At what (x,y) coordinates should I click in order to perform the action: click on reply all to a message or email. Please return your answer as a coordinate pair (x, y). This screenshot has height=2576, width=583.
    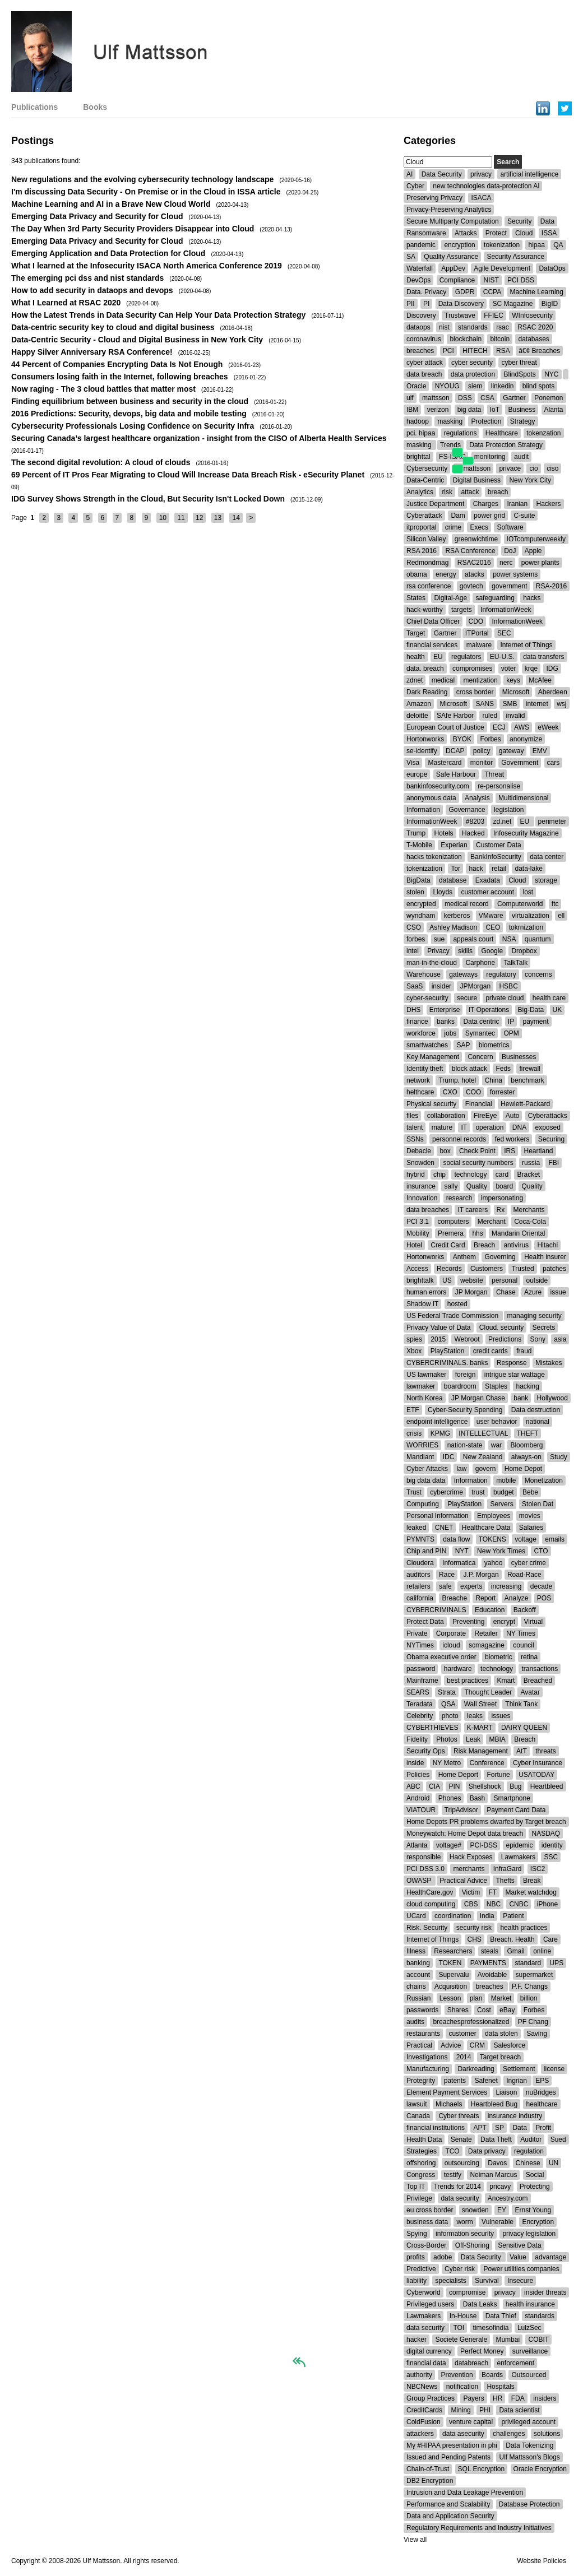
    Looking at the image, I should click on (299, 2362).